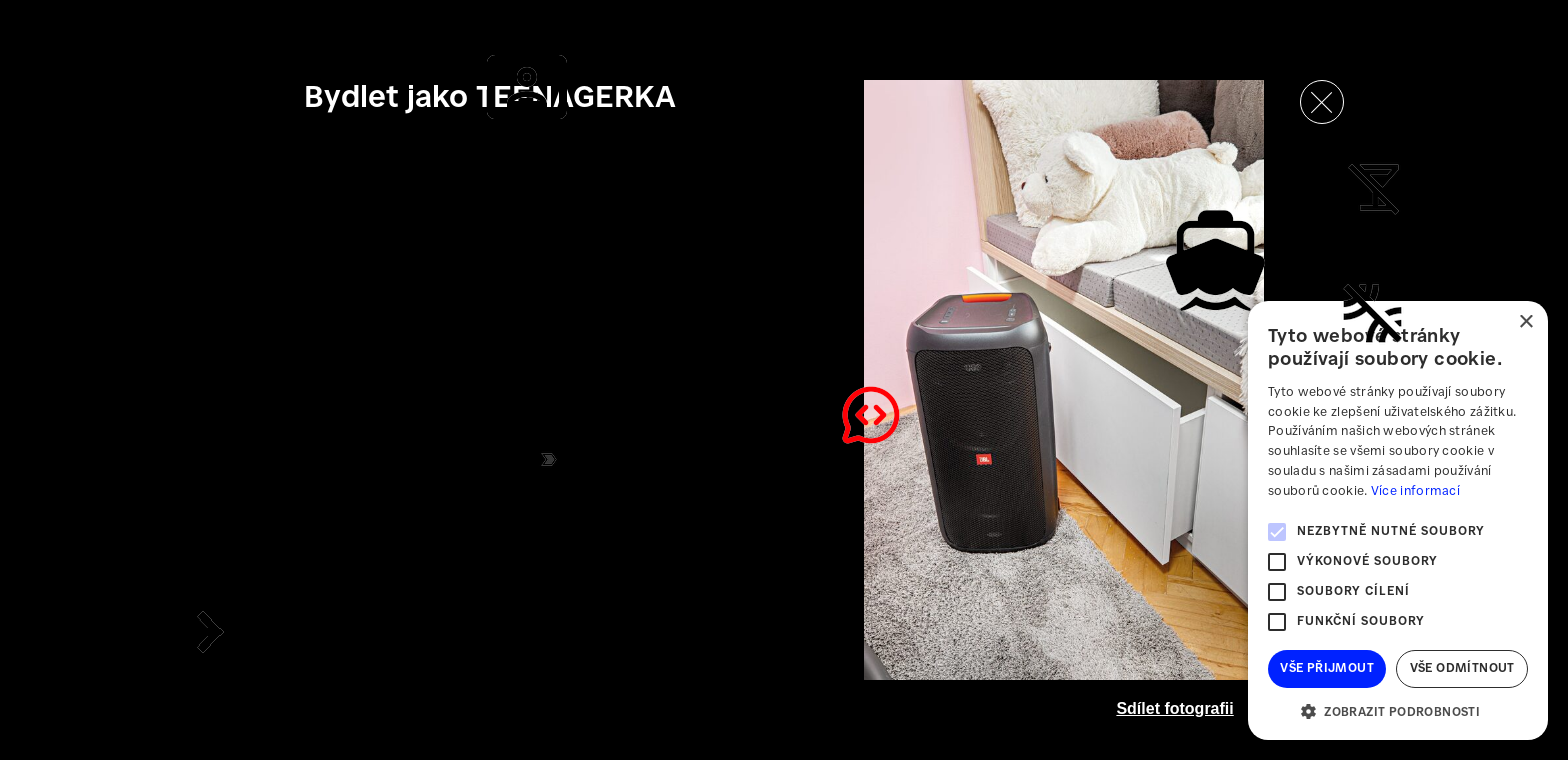 The image size is (1568, 760). Describe the element at coordinates (1215, 261) in the screenshot. I see `access boat or ferry services` at that location.